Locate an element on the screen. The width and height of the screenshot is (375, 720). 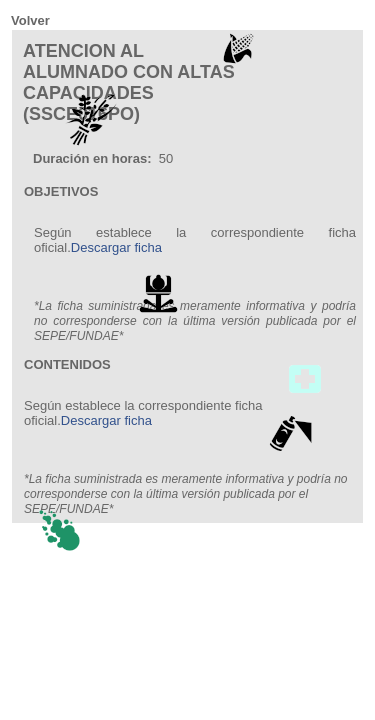
view collected herbs or botanical items is located at coordinates (91, 120).